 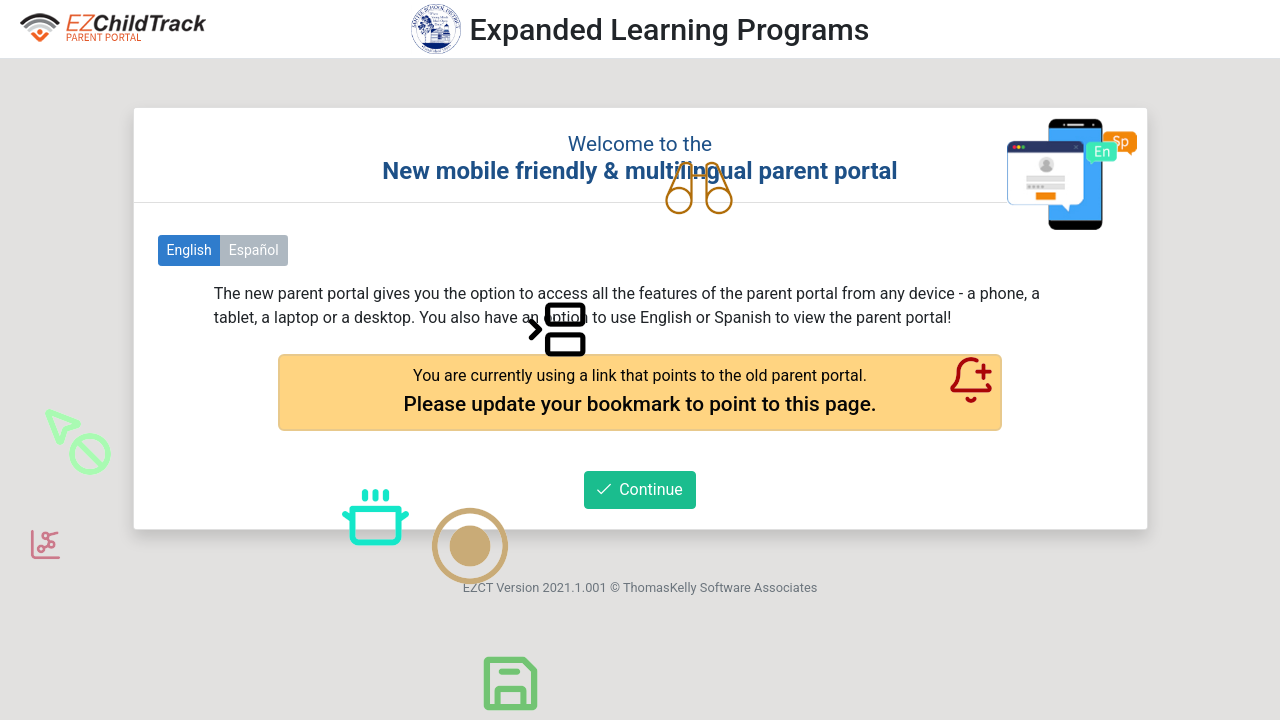 I want to click on save current file or document, so click(x=510, y=683).